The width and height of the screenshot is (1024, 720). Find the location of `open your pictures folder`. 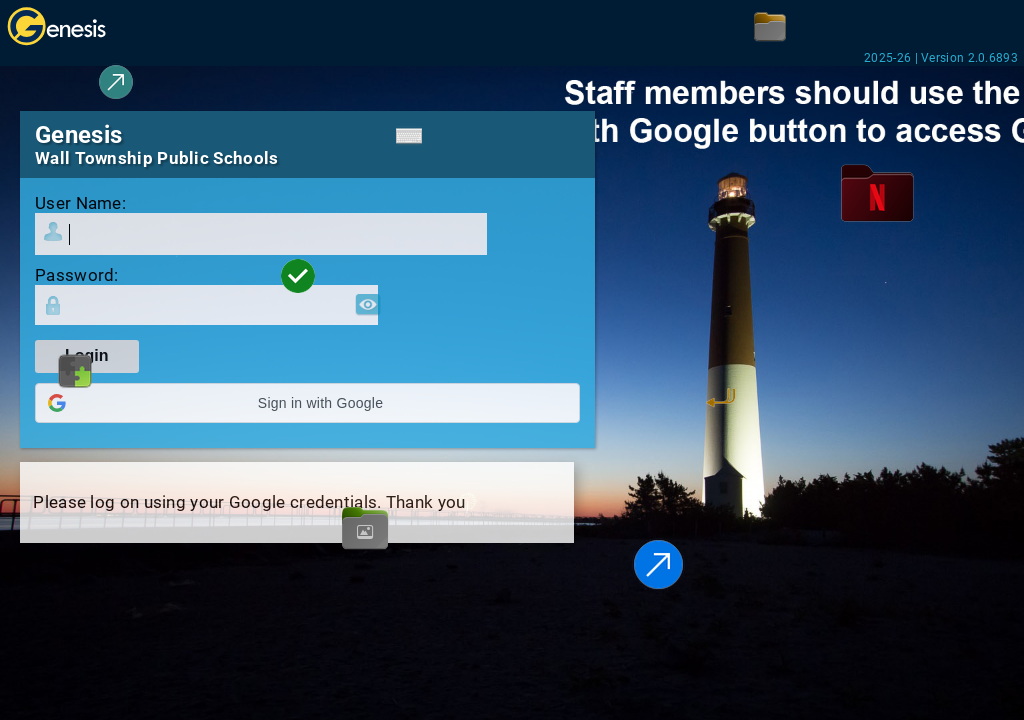

open your pictures folder is located at coordinates (365, 528).